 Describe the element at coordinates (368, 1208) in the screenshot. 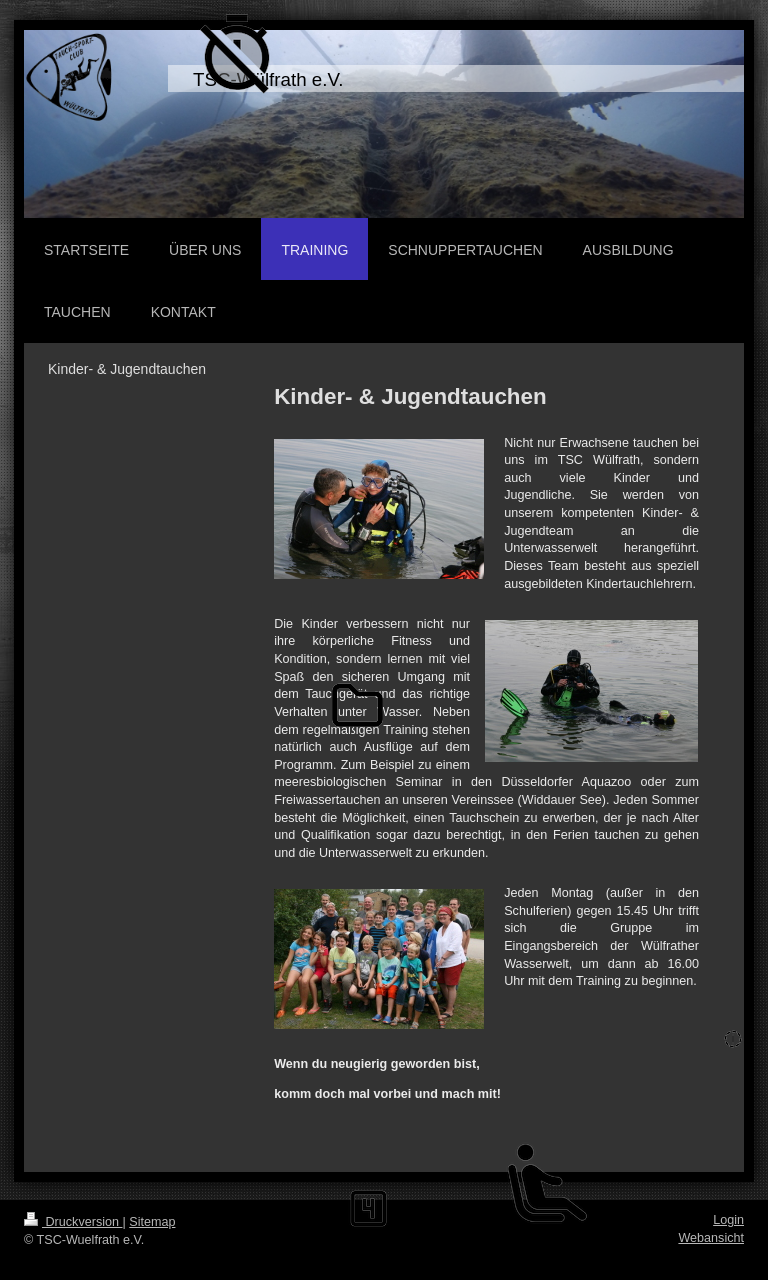

I see `select image filter option 4` at that location.